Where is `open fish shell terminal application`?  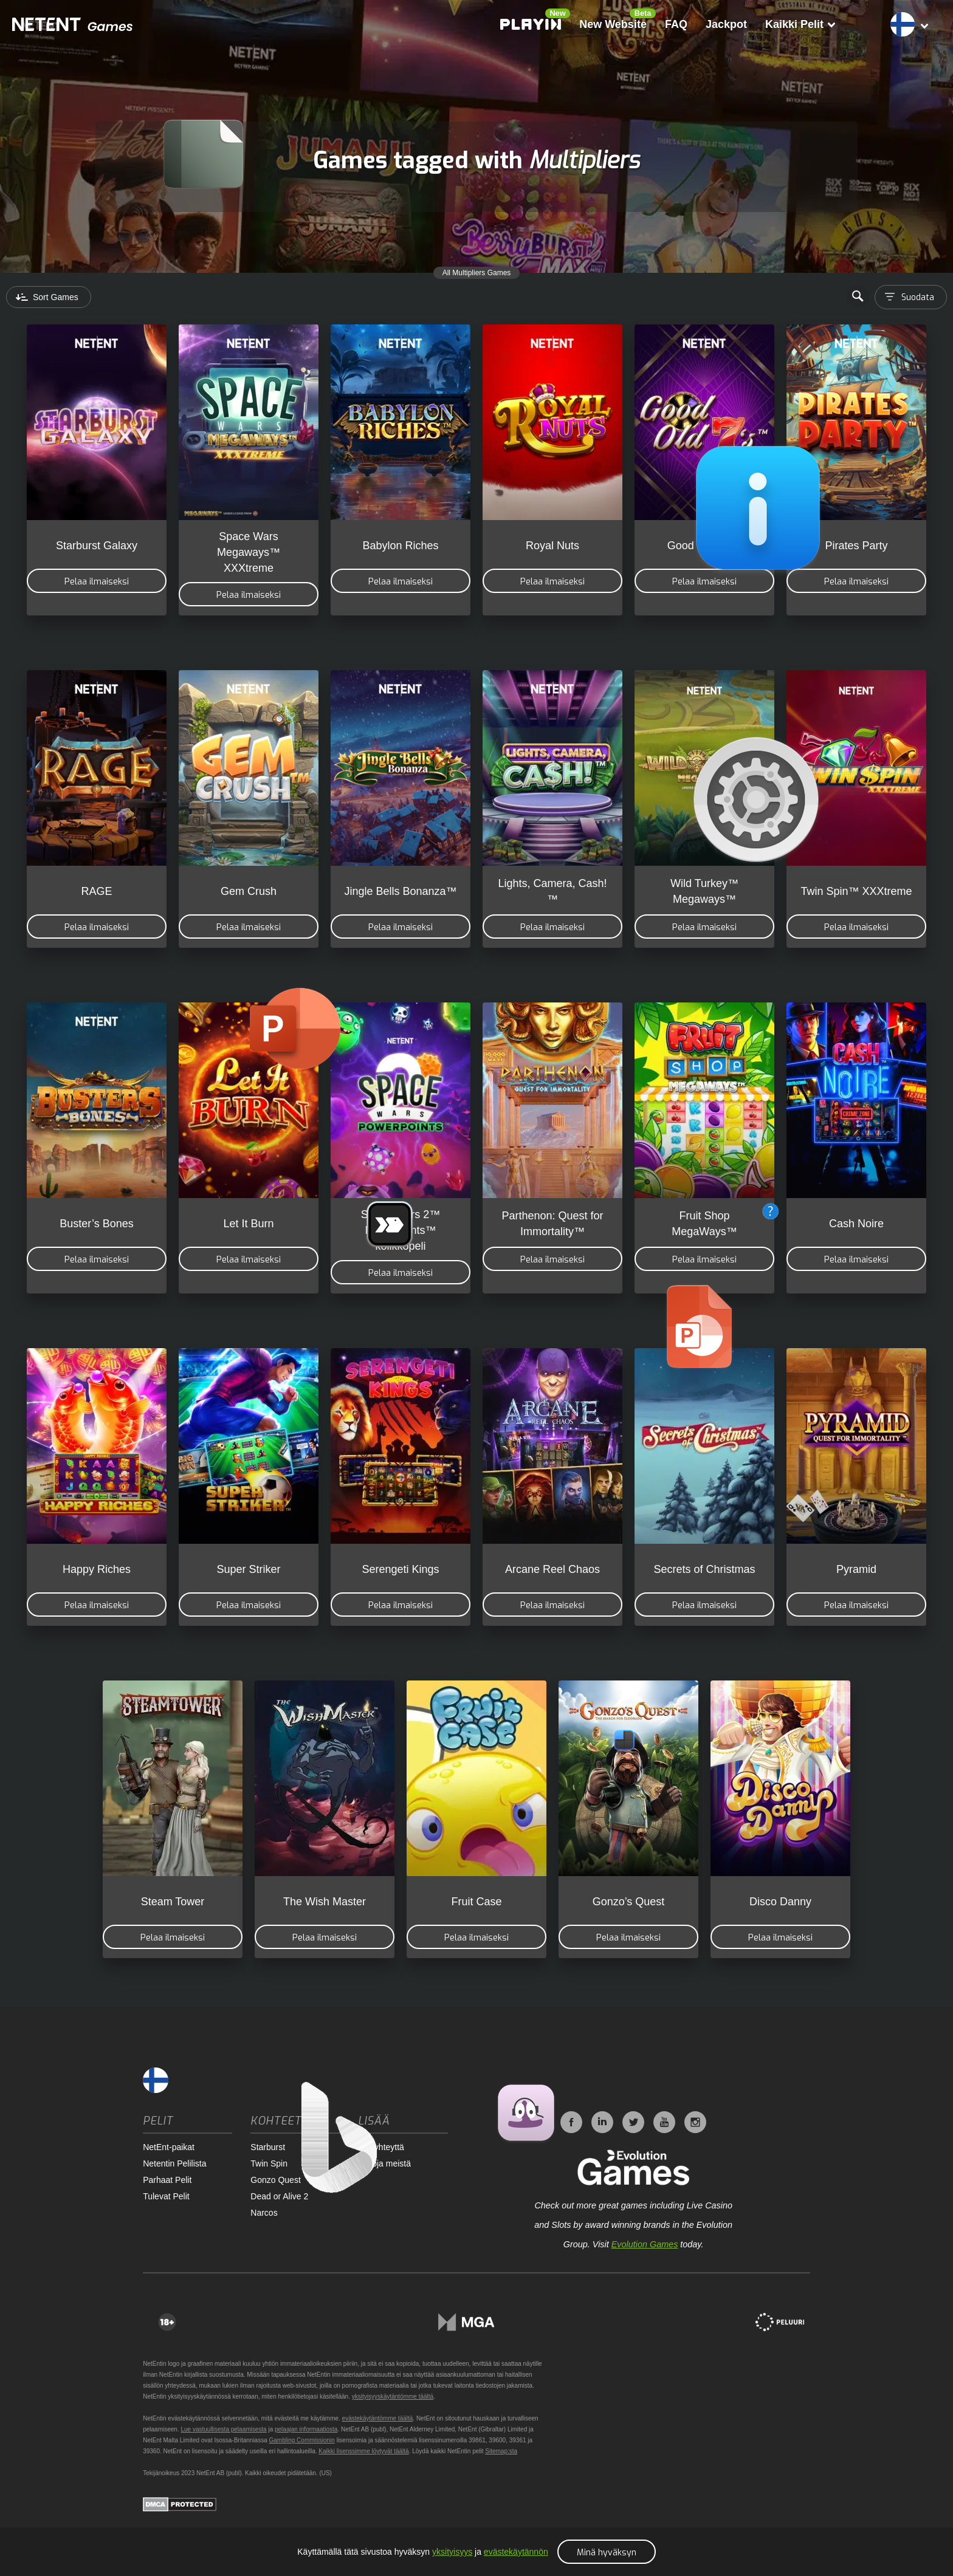 open fish shell terminal application is located at coordinates (390, 1224).